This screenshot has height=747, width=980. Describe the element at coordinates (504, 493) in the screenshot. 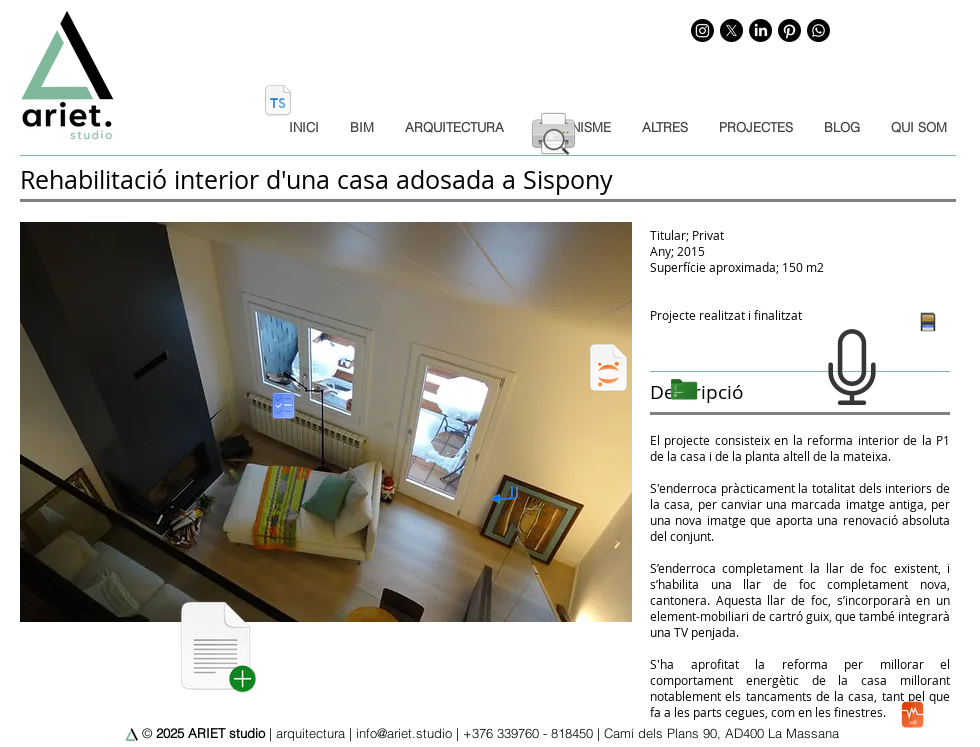

I see `reply to all recipients of an email` at that location.